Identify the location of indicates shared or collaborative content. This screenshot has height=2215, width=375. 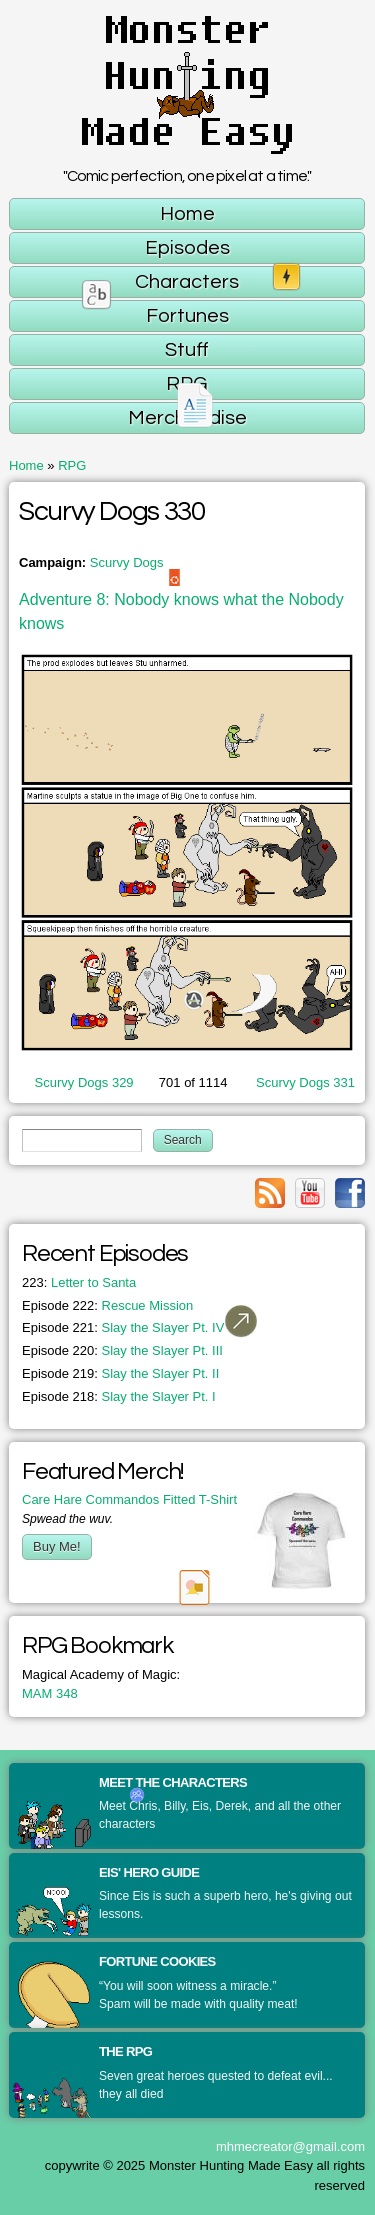
(137, 1795).